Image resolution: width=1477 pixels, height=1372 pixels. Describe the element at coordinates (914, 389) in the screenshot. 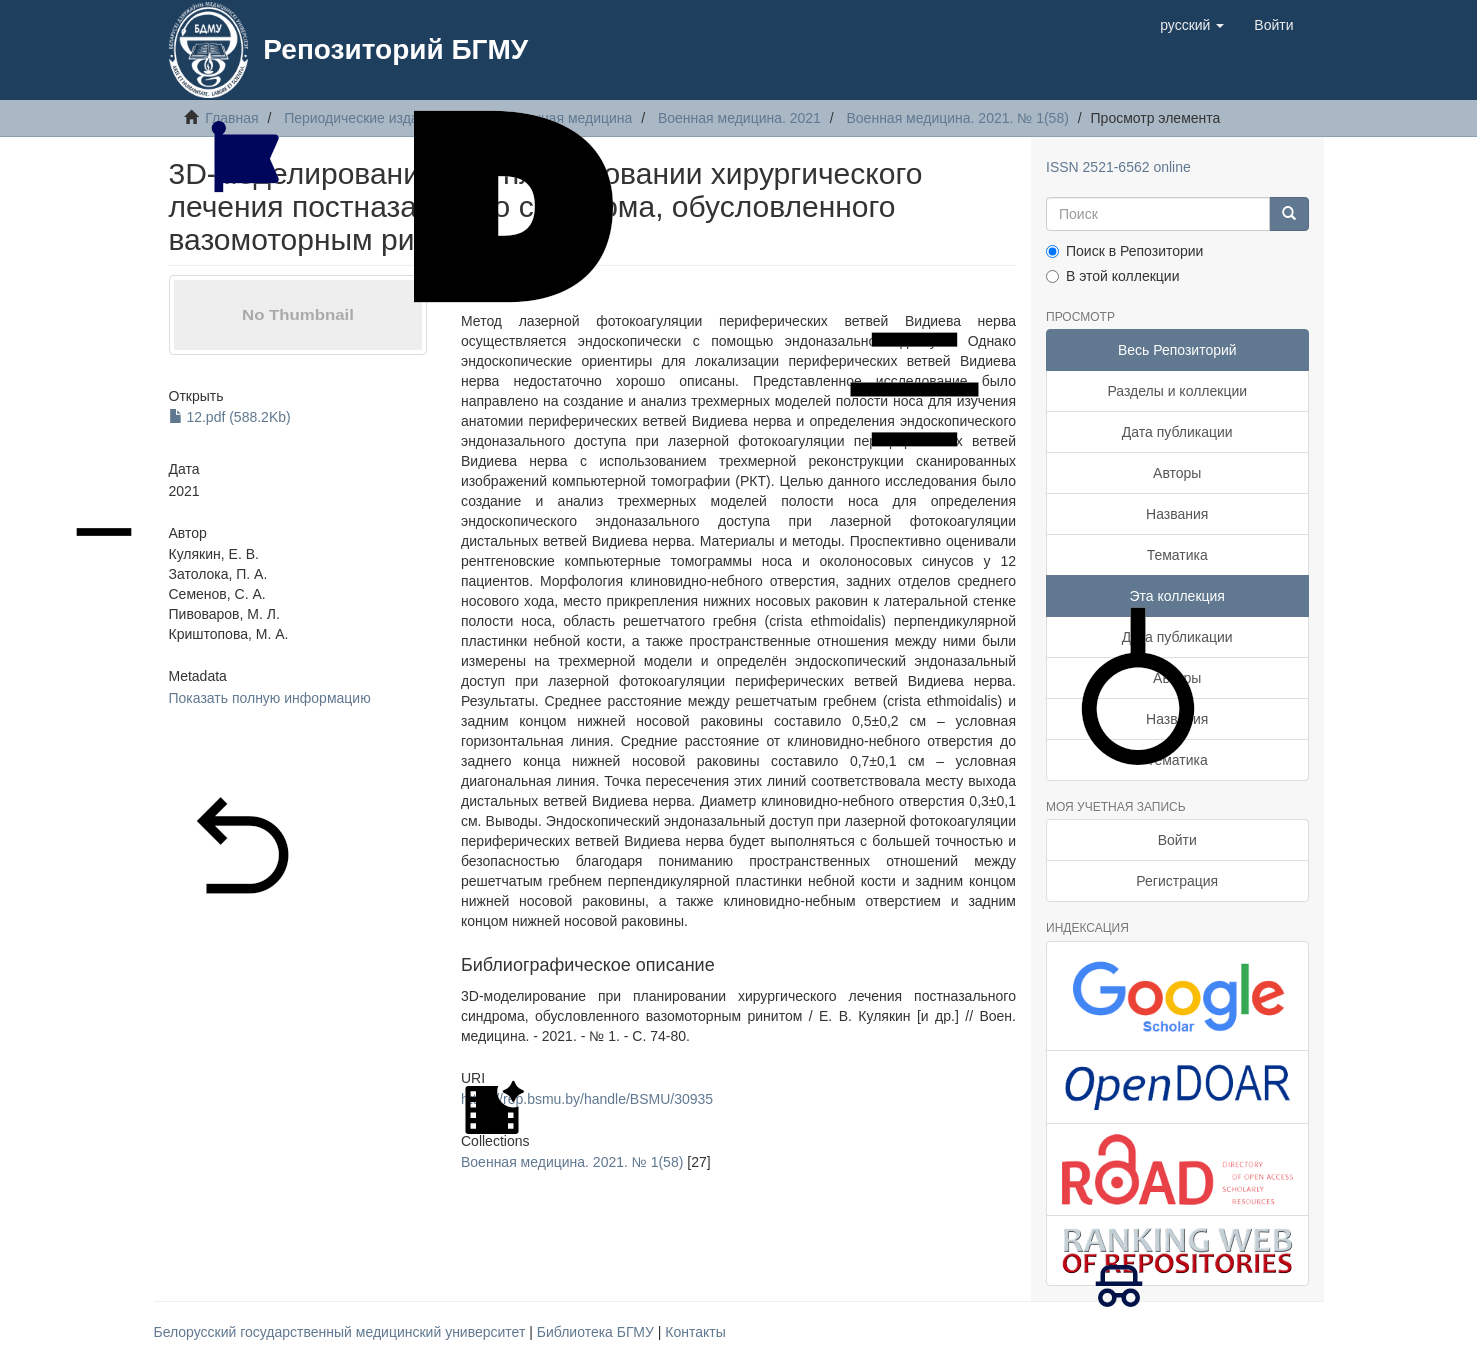

I see `open navigation menu` at that location.